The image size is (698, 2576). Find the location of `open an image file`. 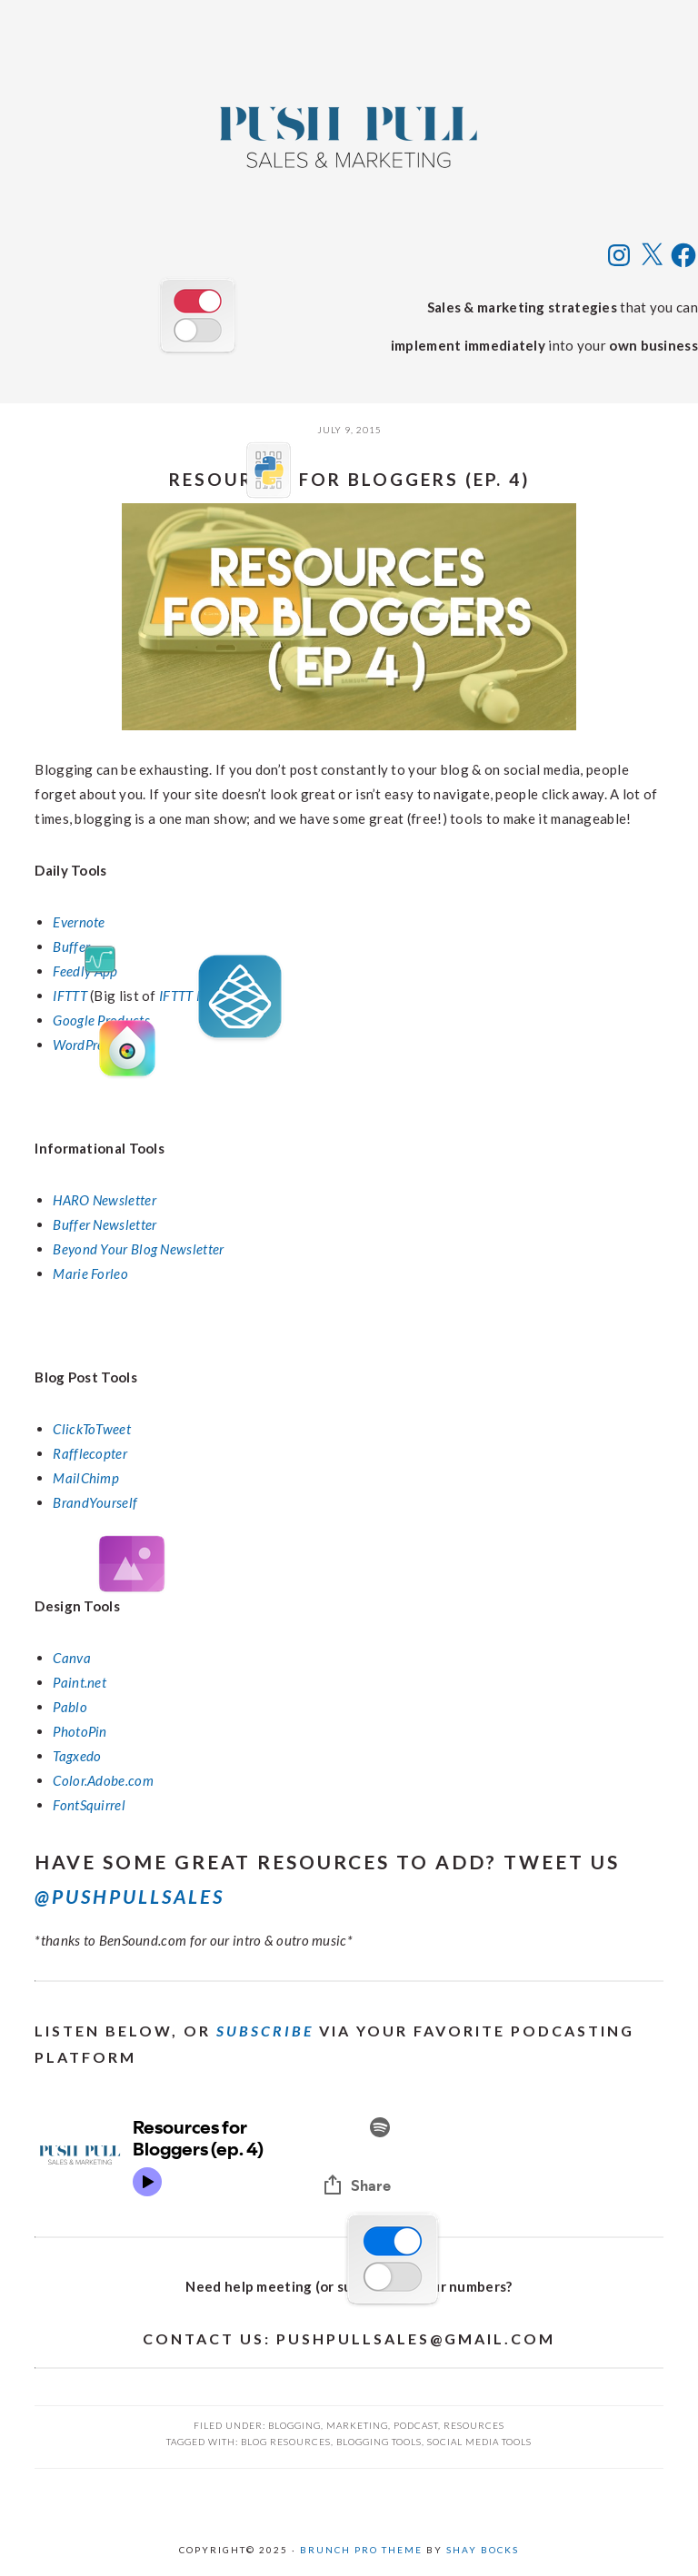

open an image file is located at coordinates (132, 1561).